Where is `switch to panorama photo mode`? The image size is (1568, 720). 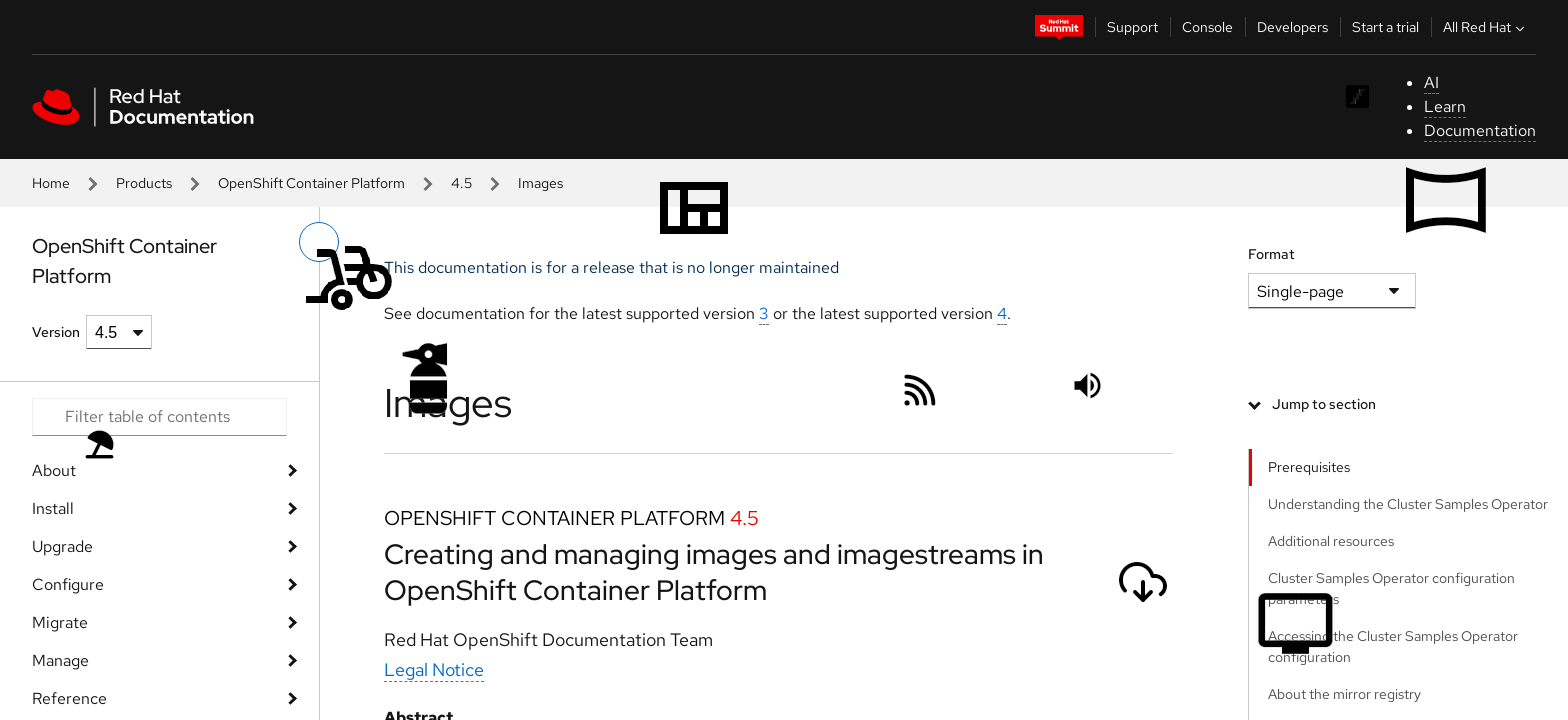
switch to panorama photo mode is located at coordinates (1446, 200).